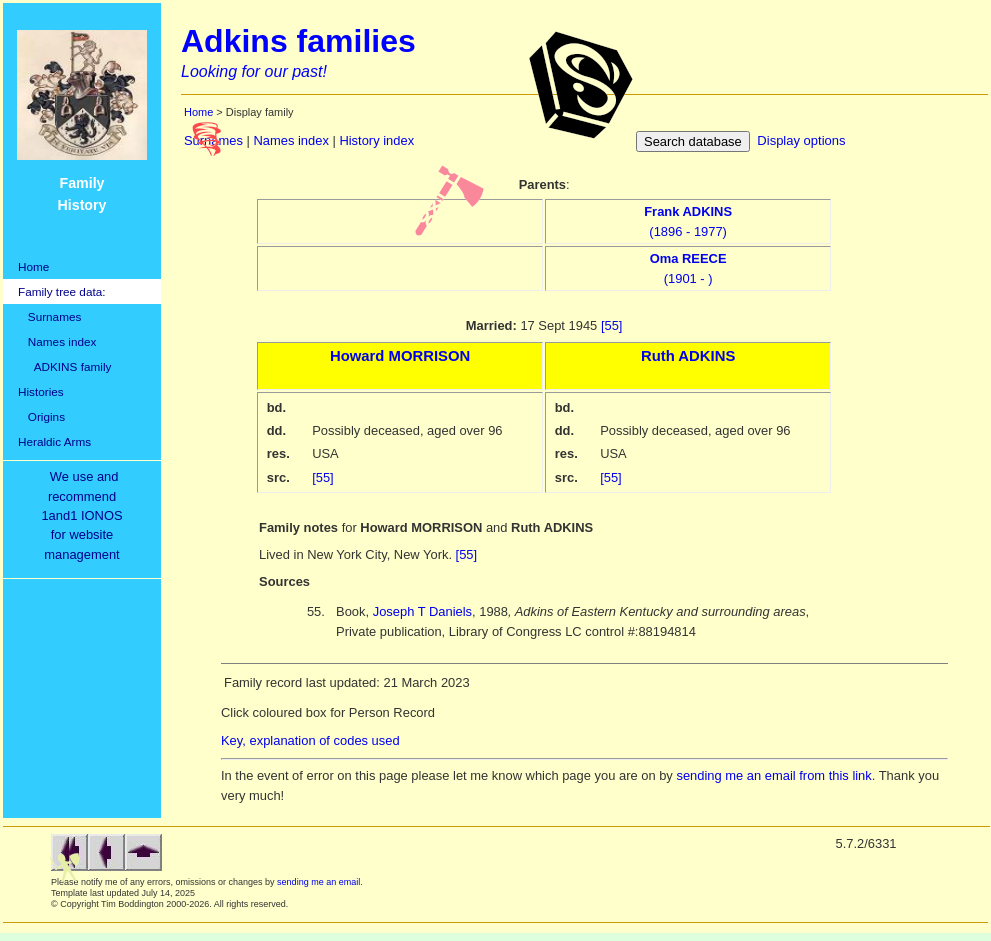 Image resolution: width=991 pixels, height=941 pixels. Describe the element at coordinates (207, 139) in the screenshot. I see `indicates severe weather alert or tornado warning` at that location.